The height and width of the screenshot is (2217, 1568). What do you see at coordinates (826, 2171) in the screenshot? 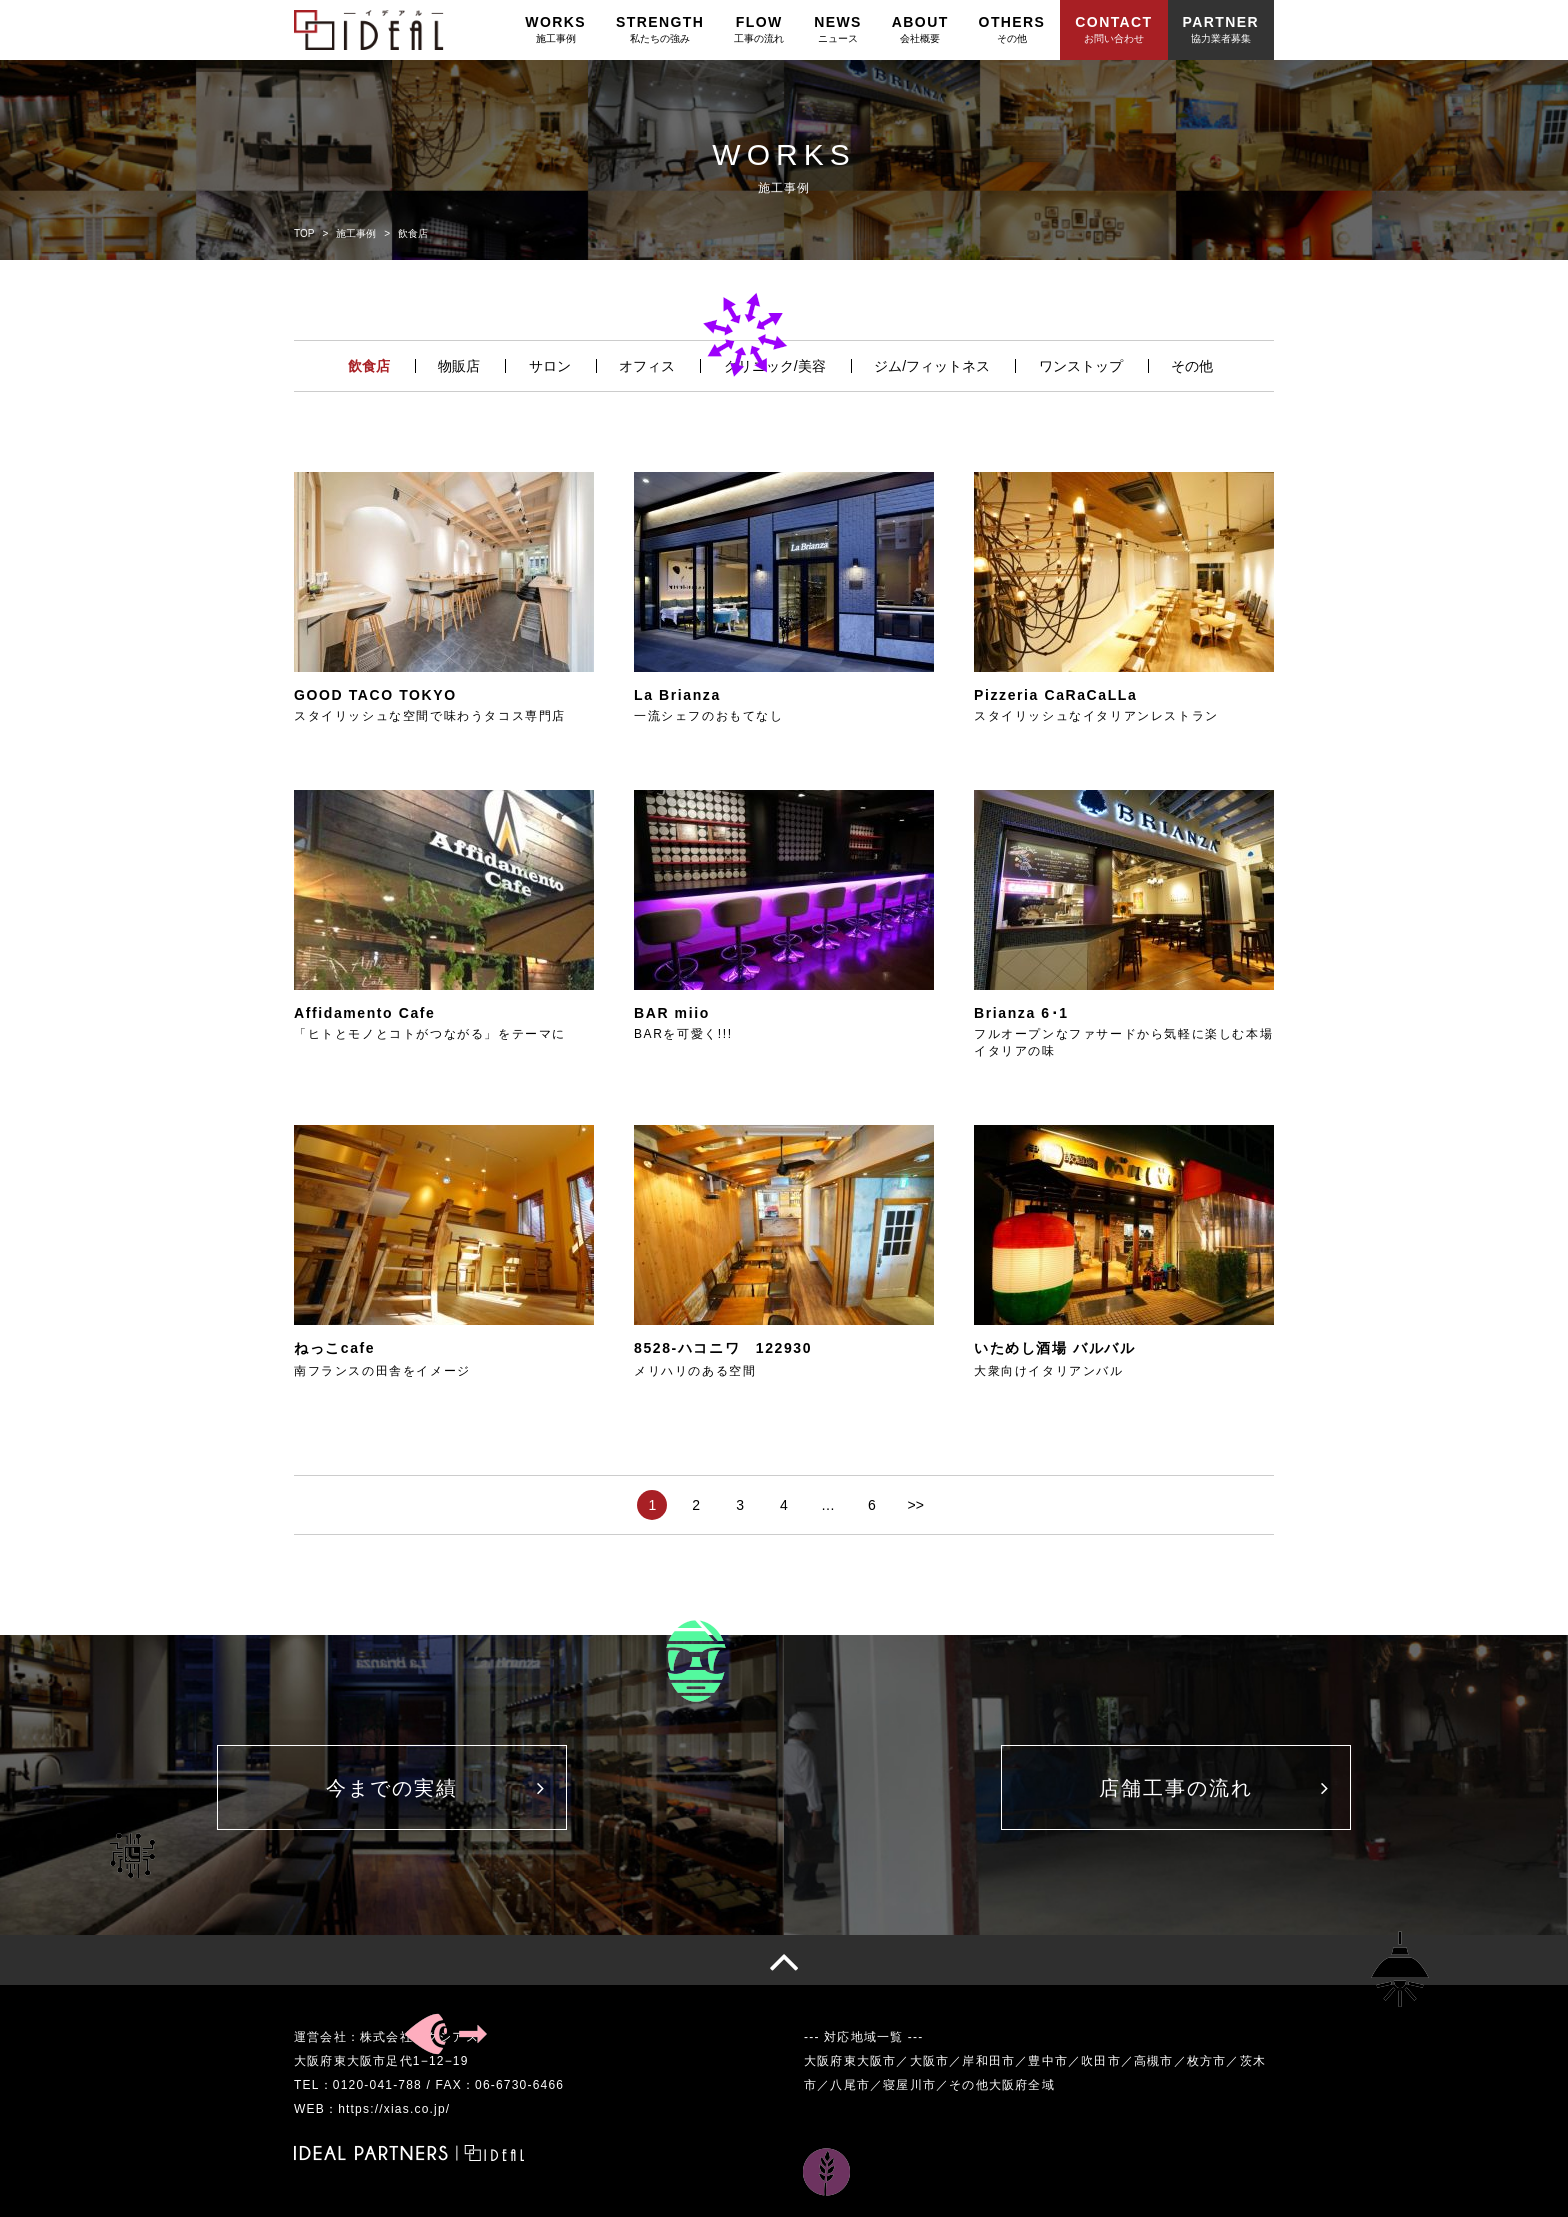
I see `indicates oat or grain ingredient` at bounding box center [826, 2171].